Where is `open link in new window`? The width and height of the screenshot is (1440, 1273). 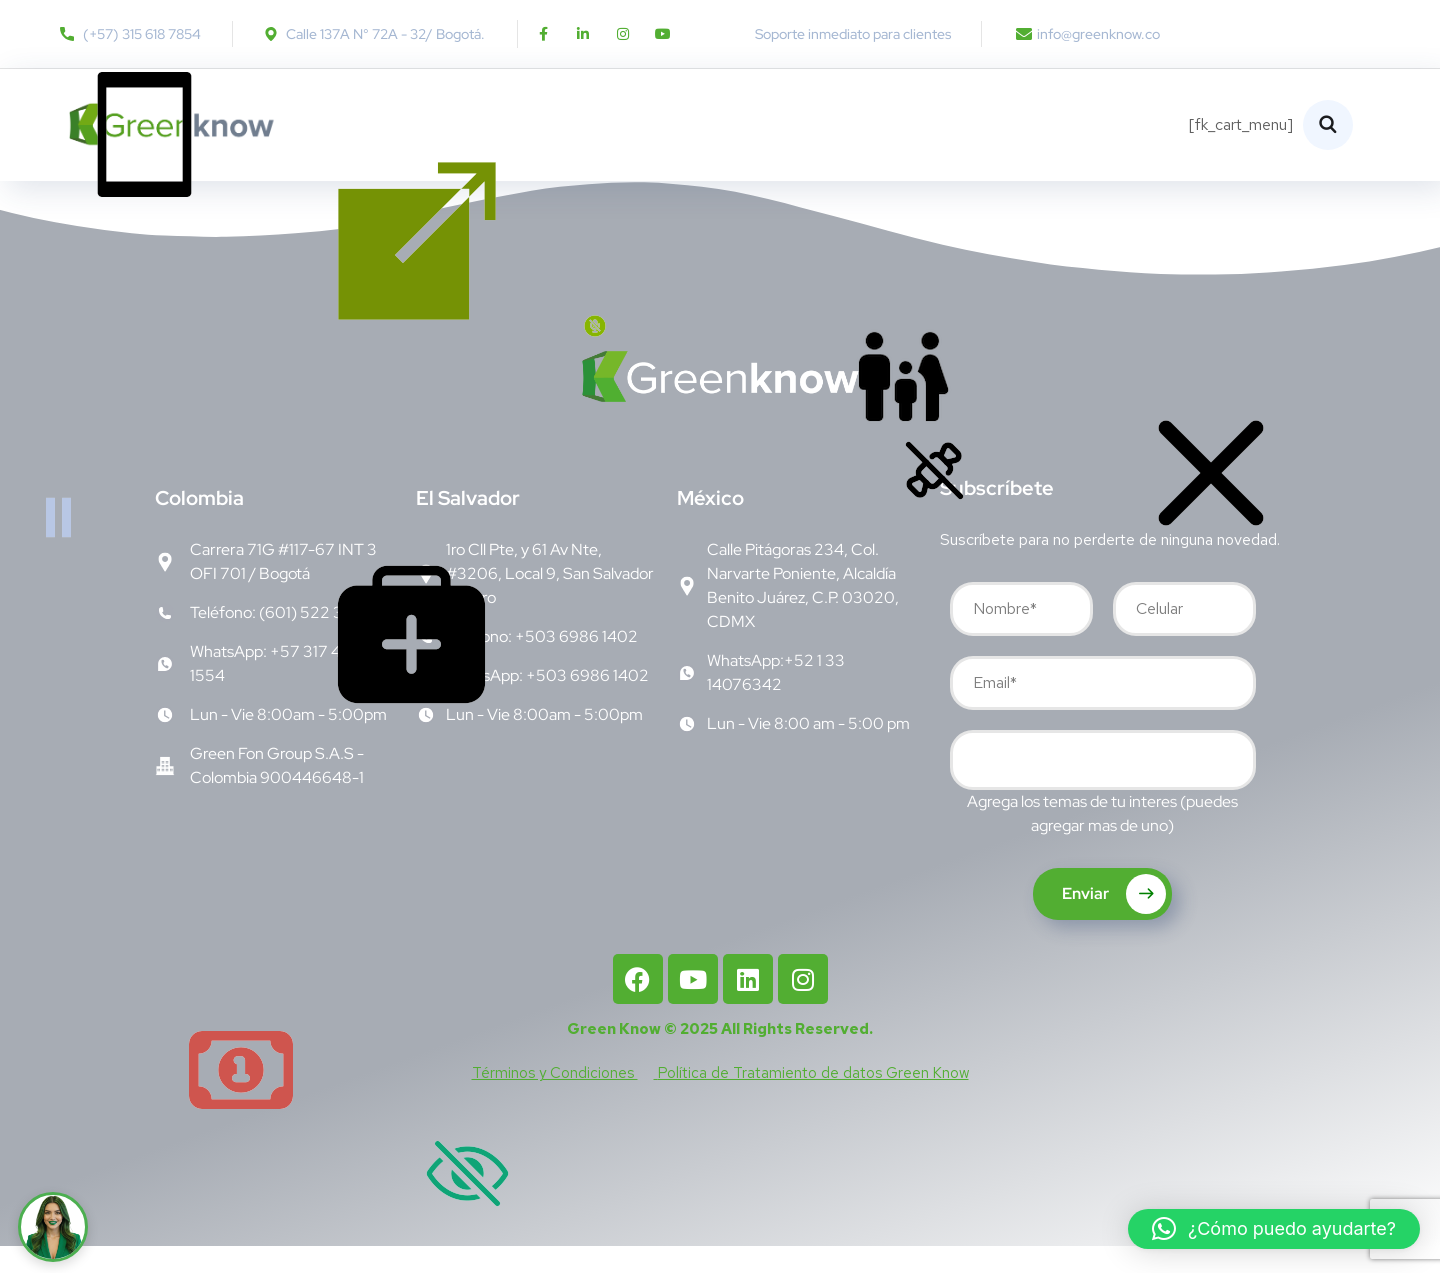
open link in new window is located at coordinates (417, 241).